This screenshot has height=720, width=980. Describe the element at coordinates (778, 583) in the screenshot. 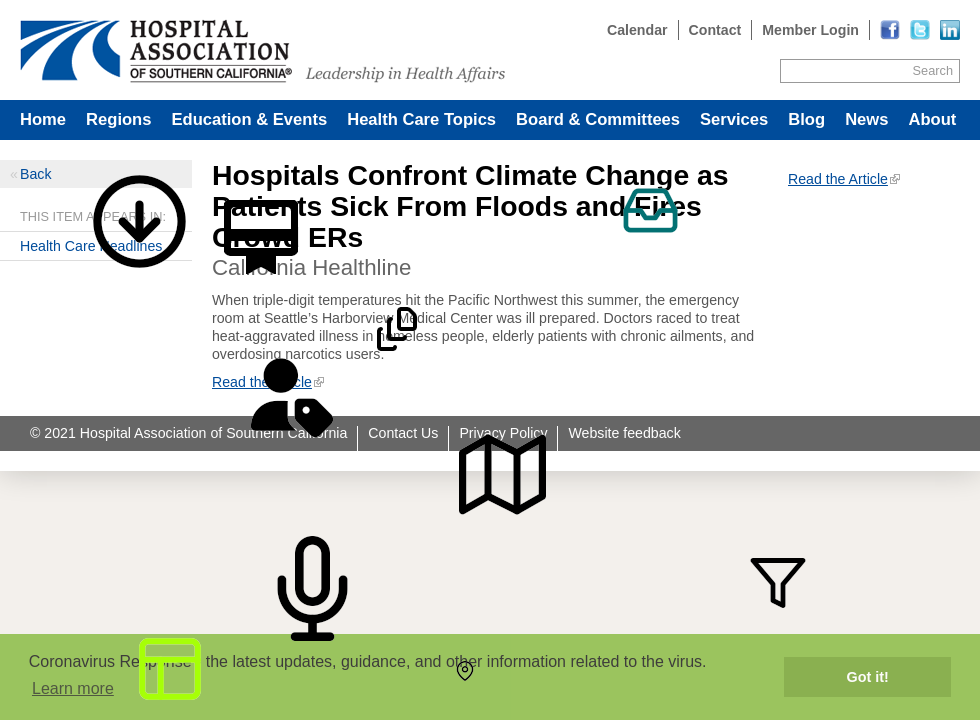

I see `filter or sort content` at that location.